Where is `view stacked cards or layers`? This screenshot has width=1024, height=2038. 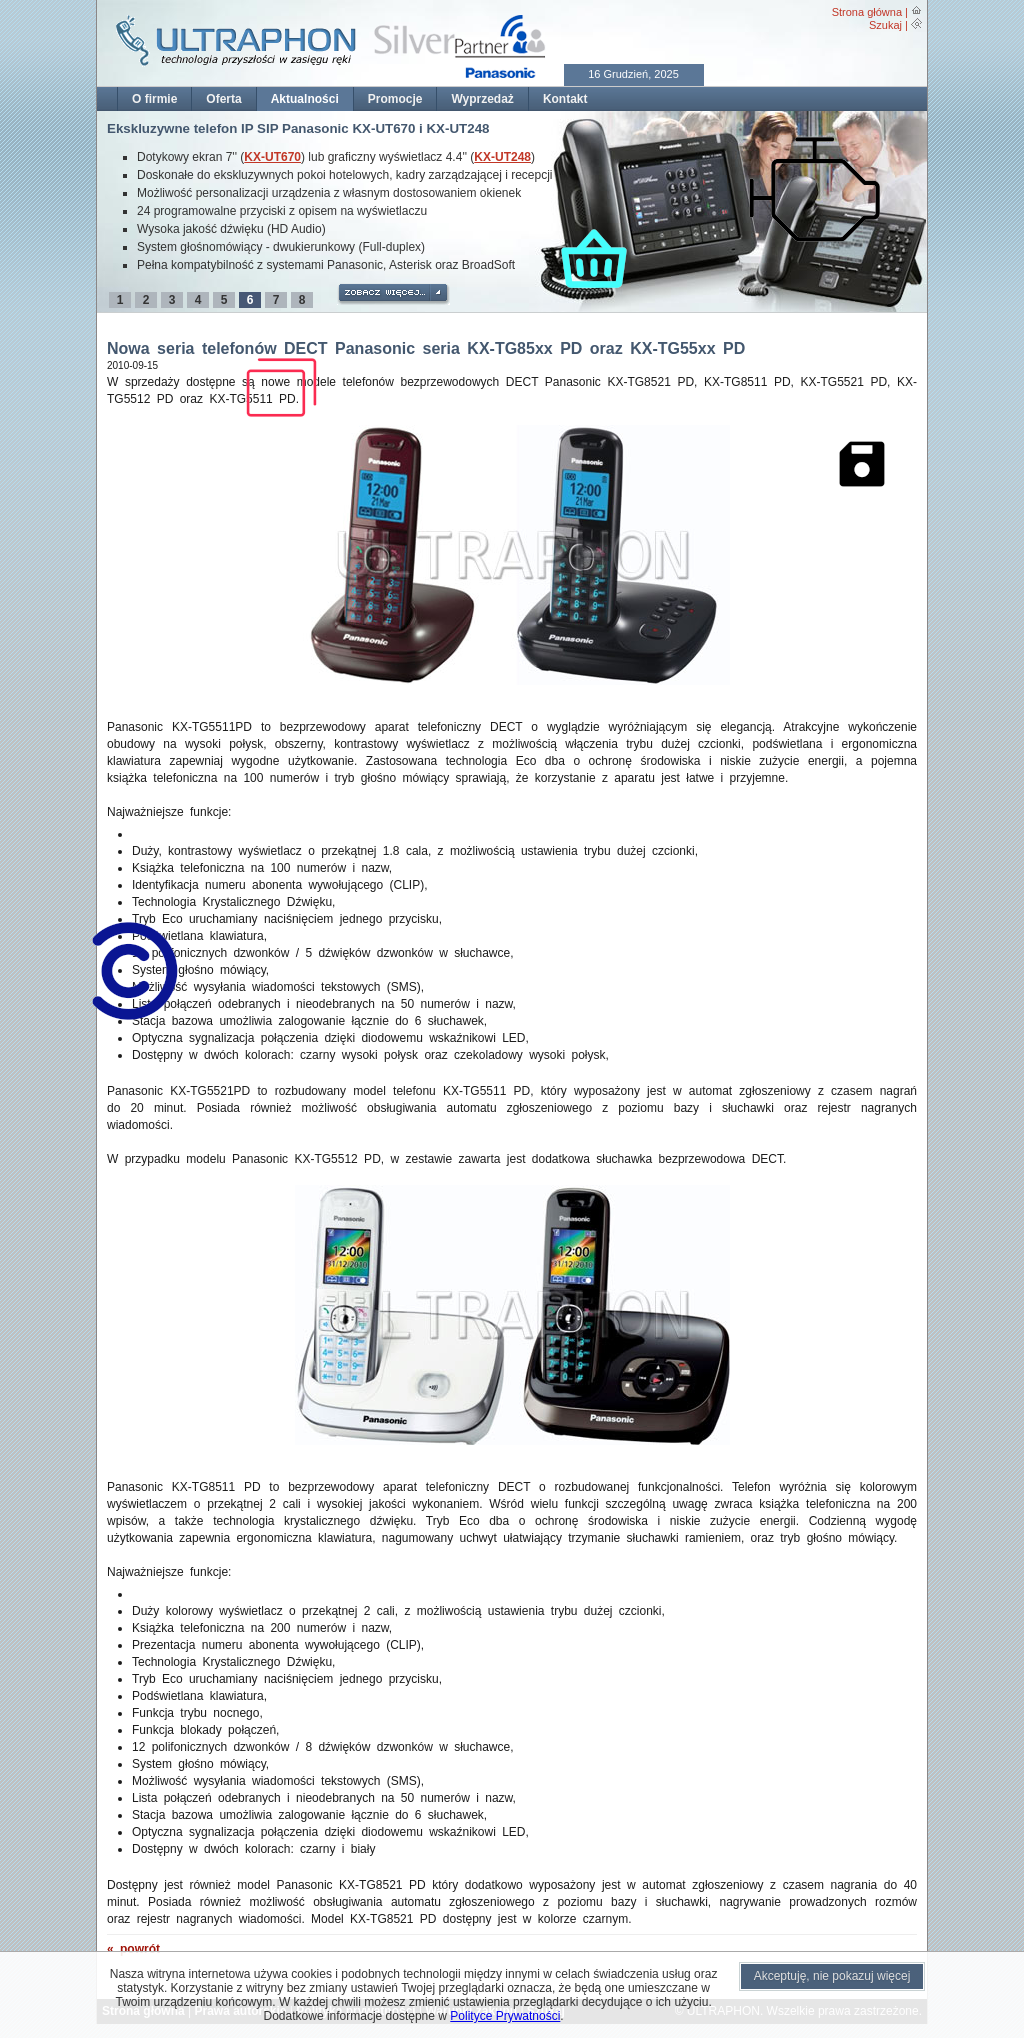
view stacked cards or layers is located at coordinates (281, 387).